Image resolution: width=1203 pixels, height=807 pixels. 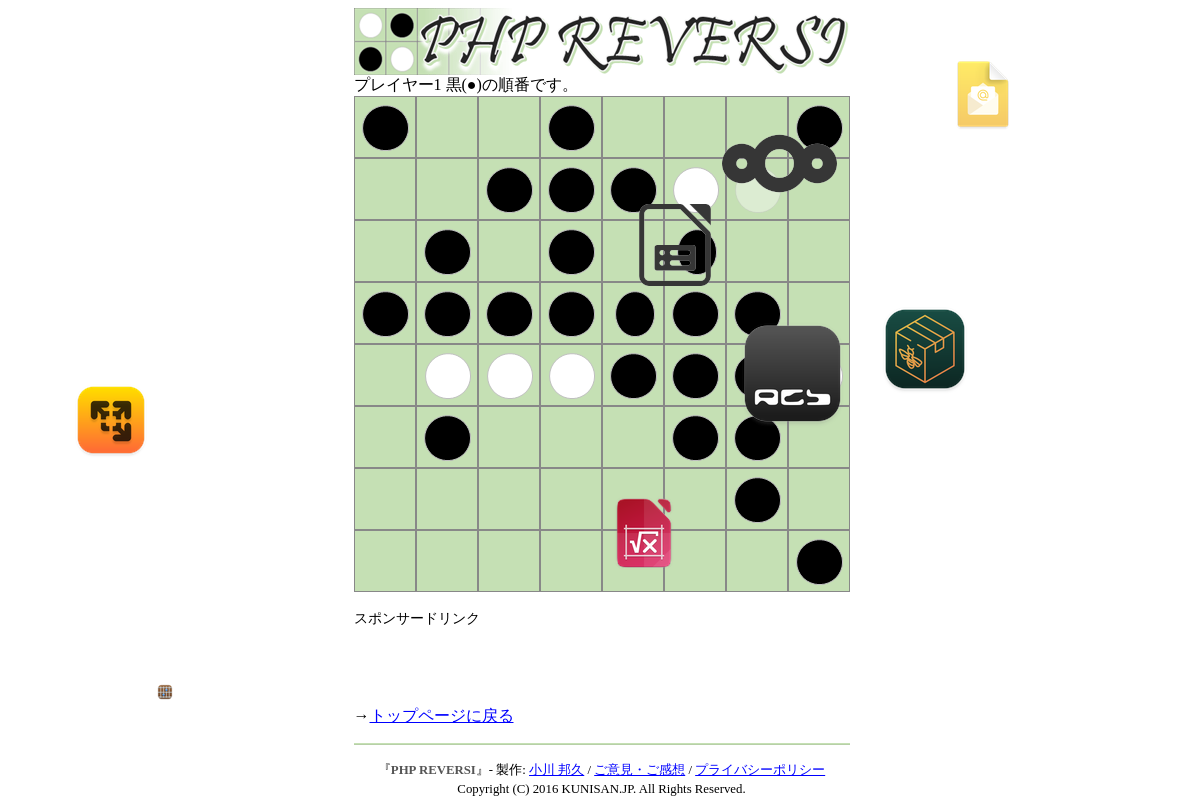 I want to click on open gsequencer audio sequencer application, so click(x=792, y=373).